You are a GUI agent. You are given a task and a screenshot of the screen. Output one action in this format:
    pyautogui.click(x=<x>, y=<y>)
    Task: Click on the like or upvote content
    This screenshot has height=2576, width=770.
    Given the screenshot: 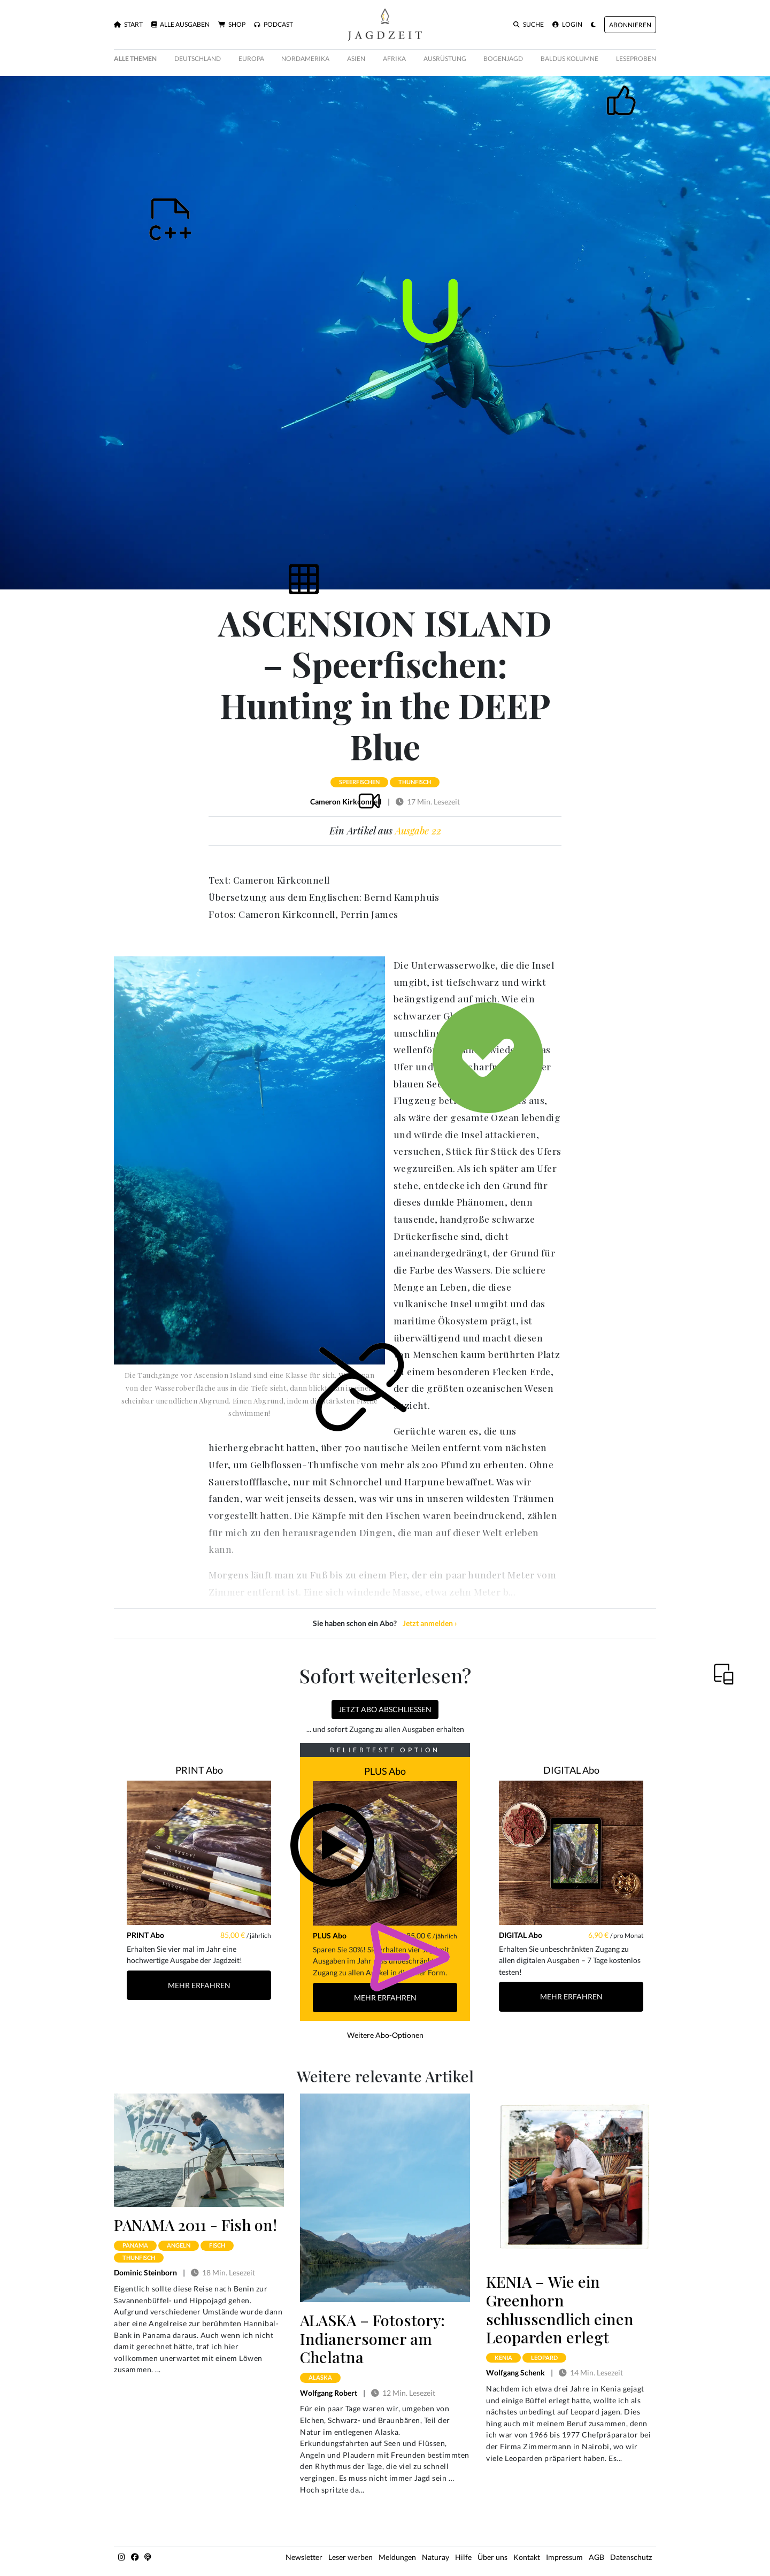 What is the action you would take?
    pyautogui.click(x=621, y=101)
    